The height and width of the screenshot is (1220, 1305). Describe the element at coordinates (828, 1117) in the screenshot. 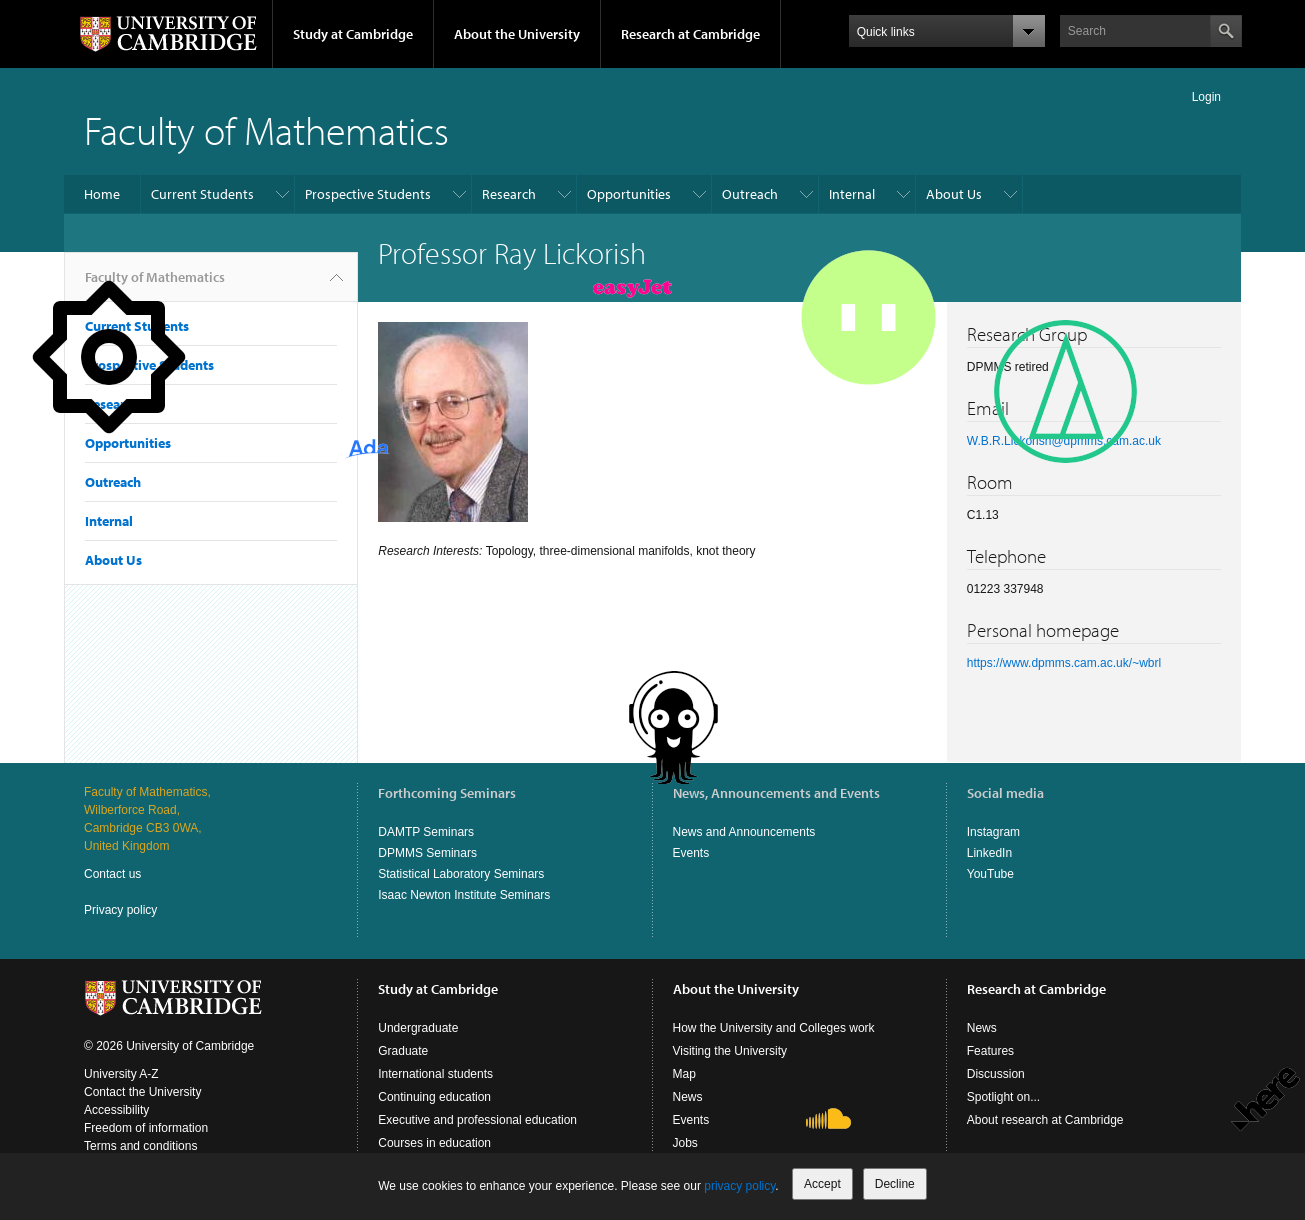

I see `open soundcloud app` at that location.